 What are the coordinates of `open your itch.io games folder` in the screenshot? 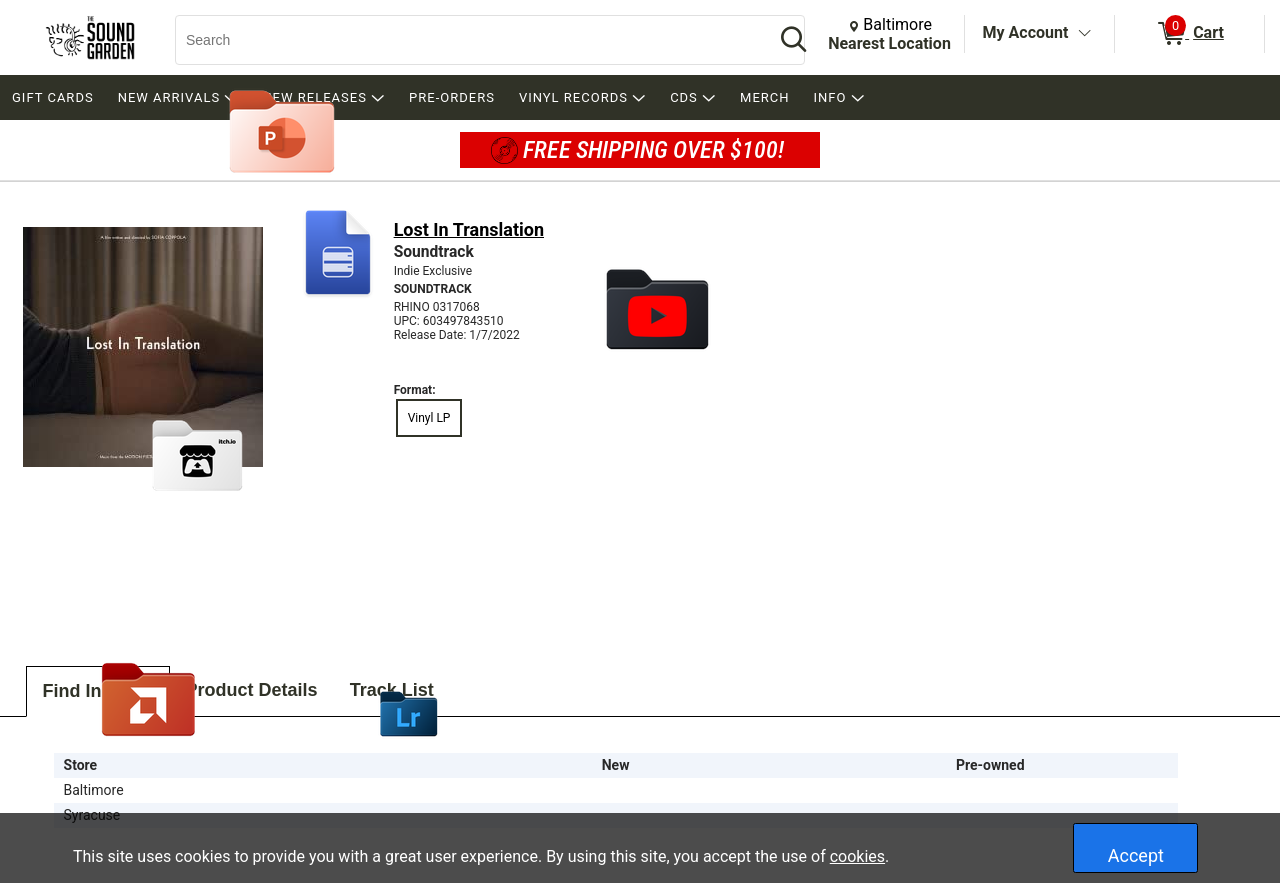 It's located at (197, 458).